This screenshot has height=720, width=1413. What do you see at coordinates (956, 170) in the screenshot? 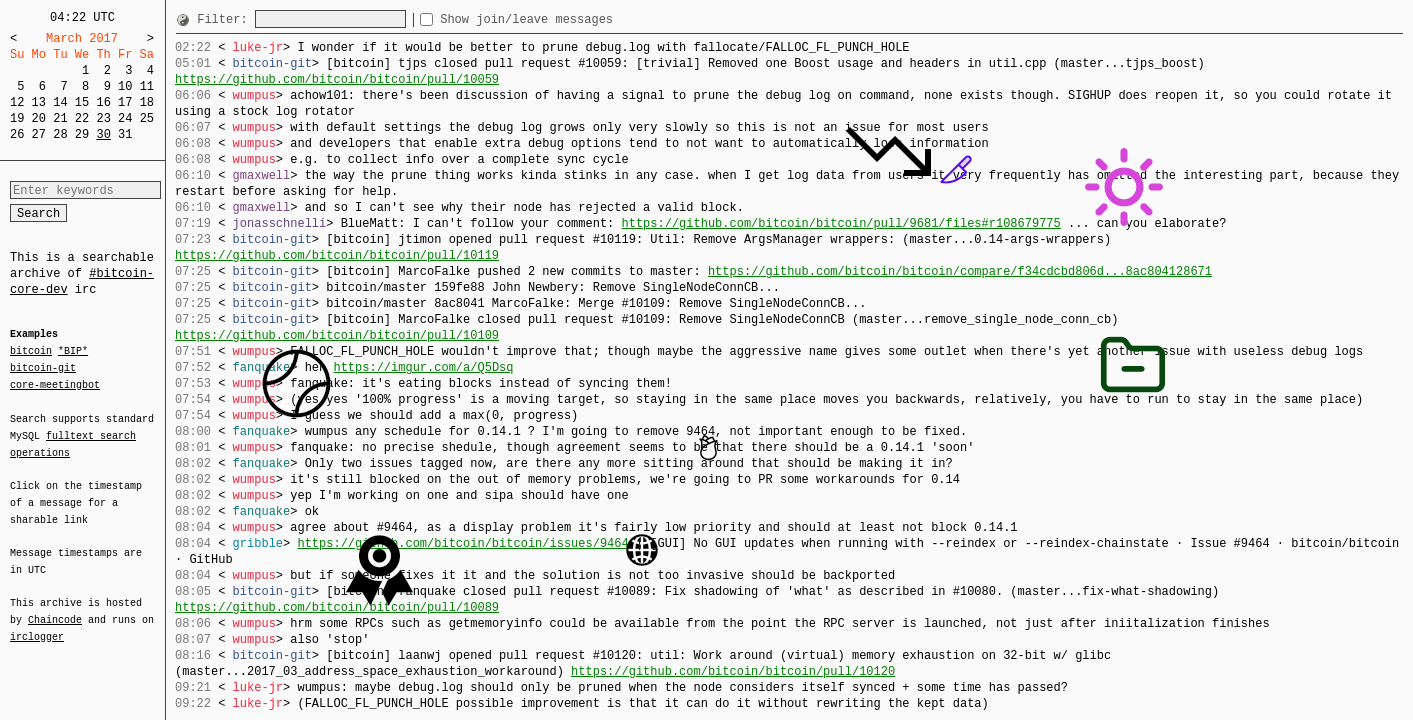
I see `kitchen or cooking tools category` at bounding box center [956, 170].